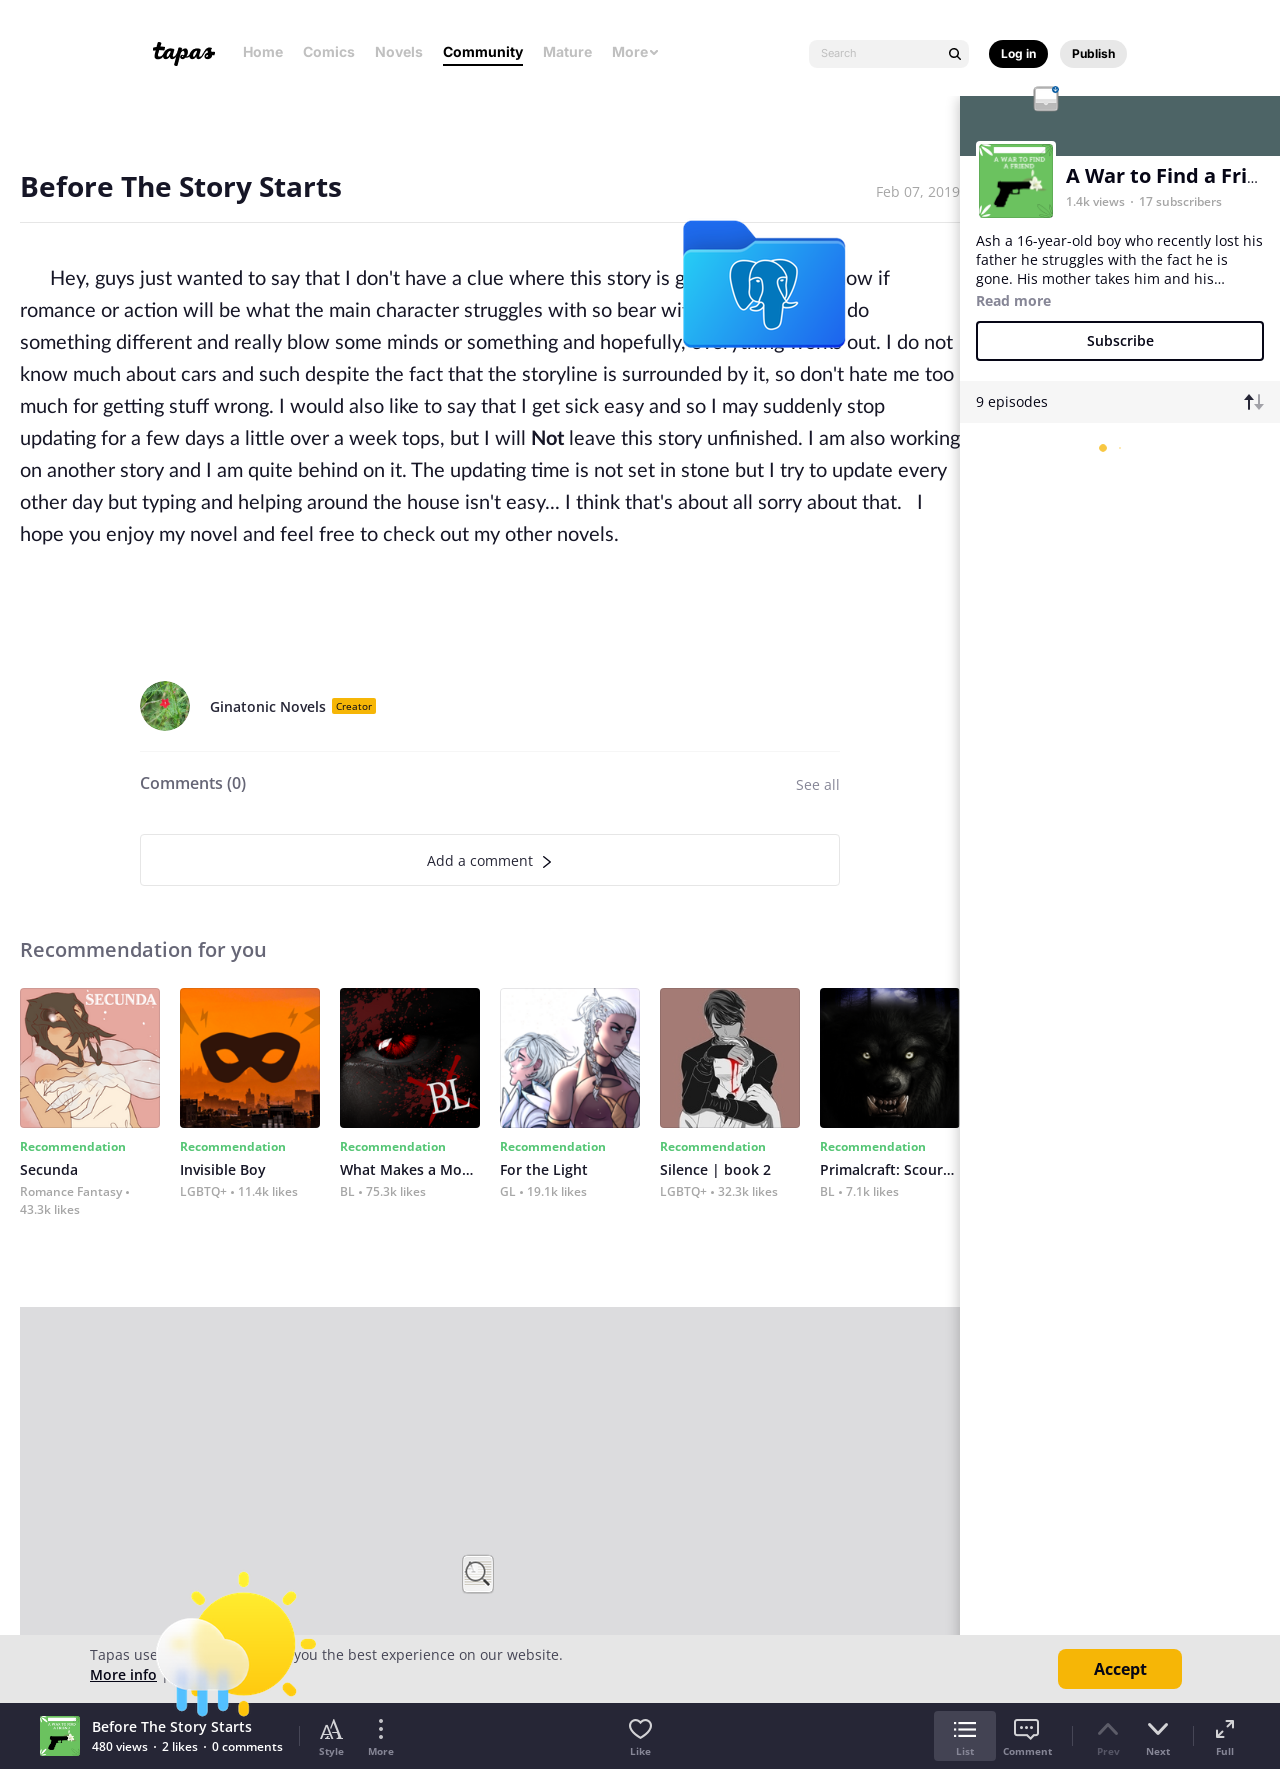 The height and width of the screenshot is (1769, 1280). What do you see at coordinates (763, 288) in the screenshot?
I see `open folder containing postgresql database files` at bounding box center [763, 288].